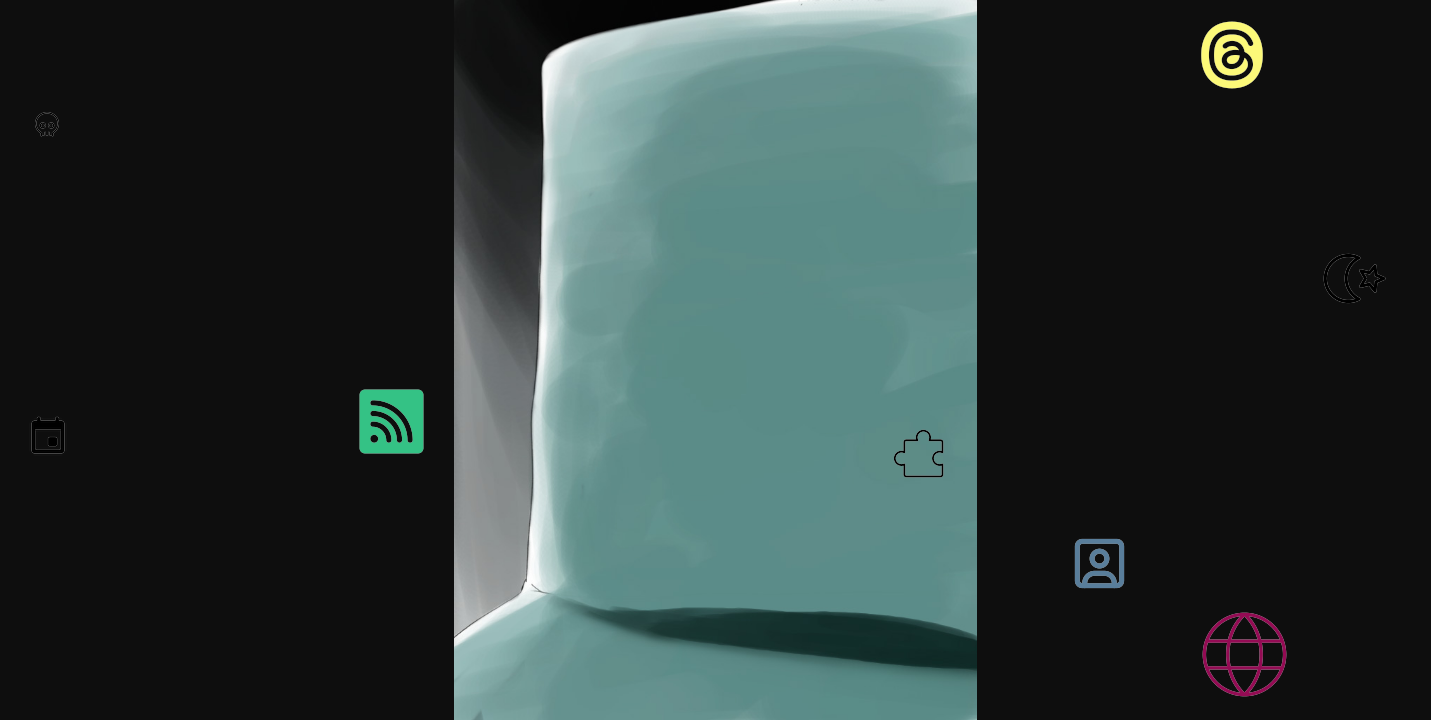  Describe the element at coordinates (47, 125) in the screenshot. I see `indicates dangerous or harmful content` at that location.